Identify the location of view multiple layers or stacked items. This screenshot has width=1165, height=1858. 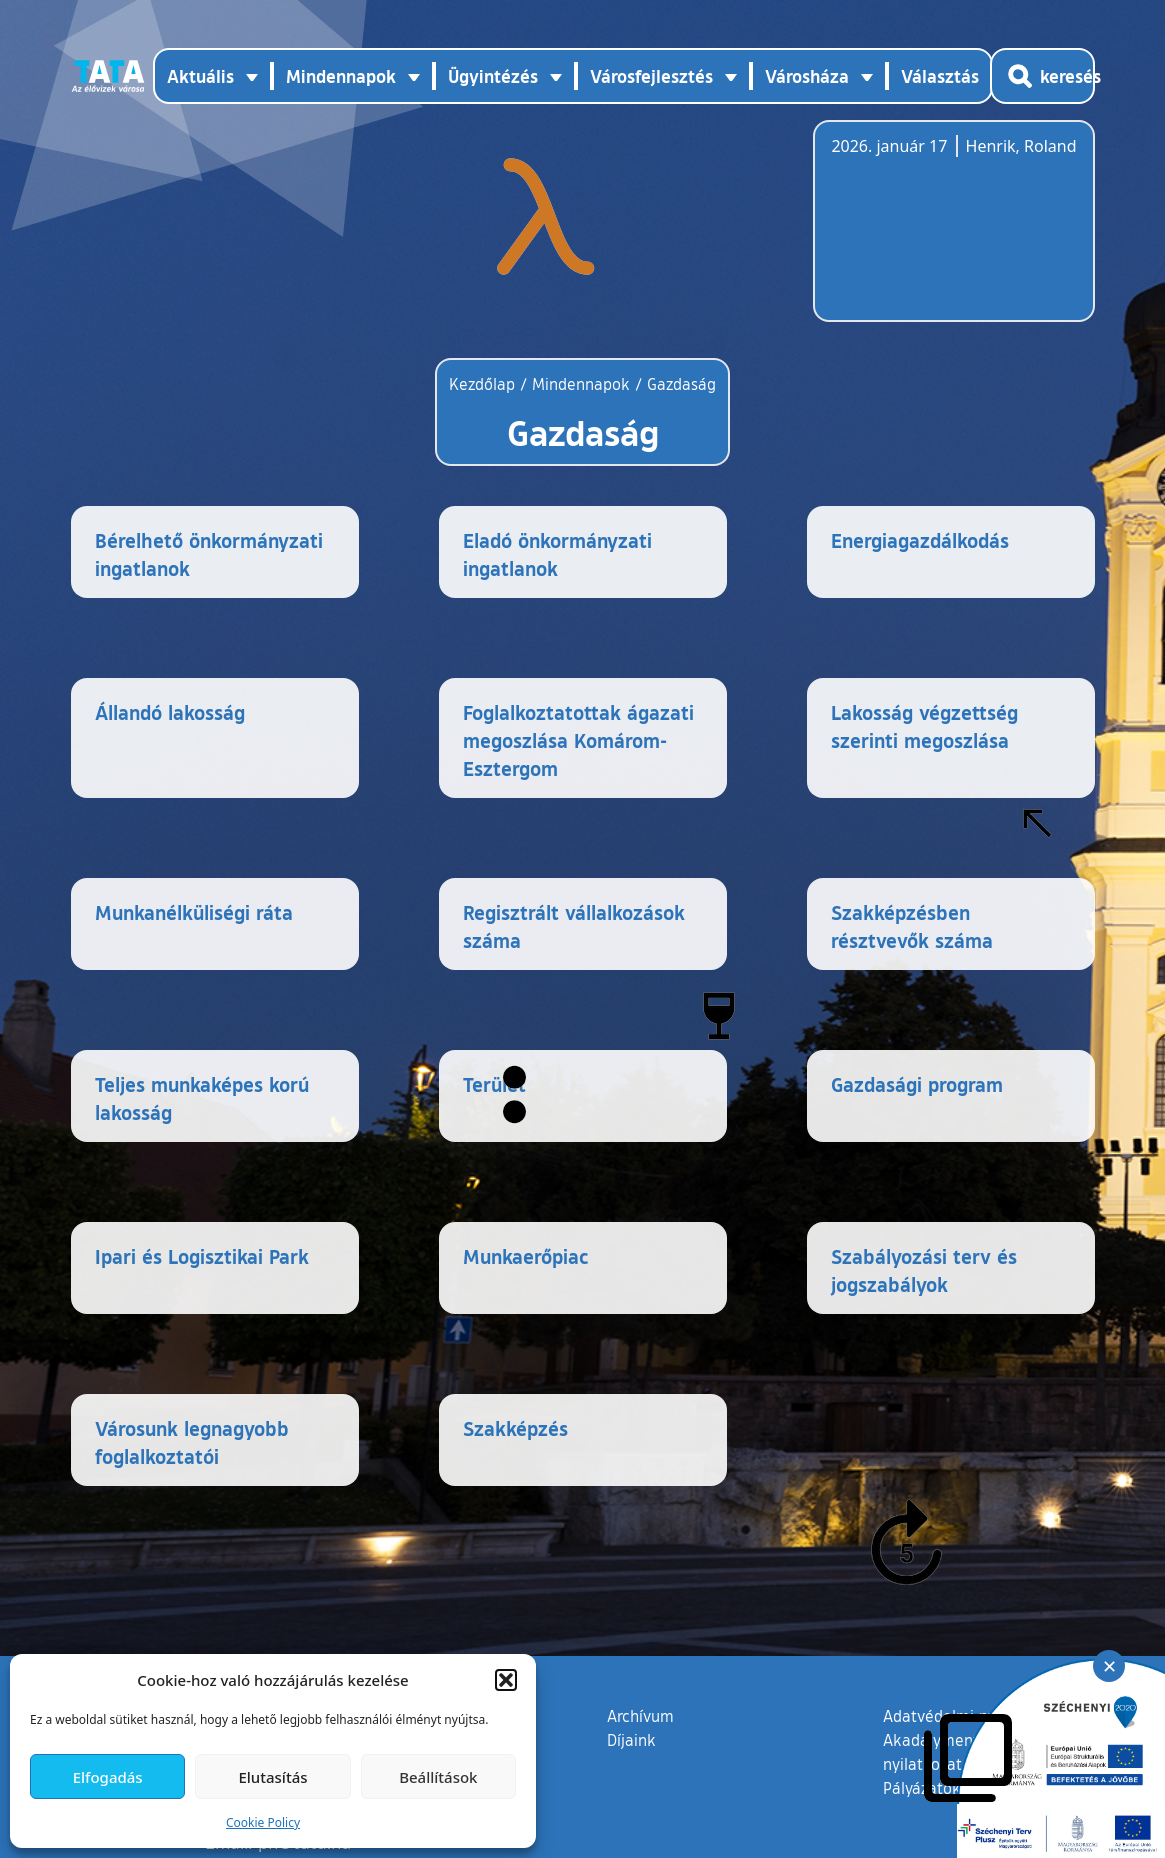
(968, 1758).